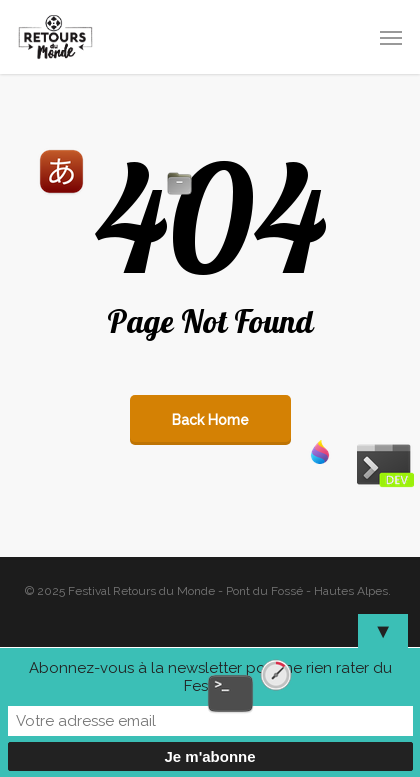 The image size is (420, 777). What do you see at coordinates (179, 183) in the screenshot?
I see `open the file manager application` at bounding box center [179, 183].